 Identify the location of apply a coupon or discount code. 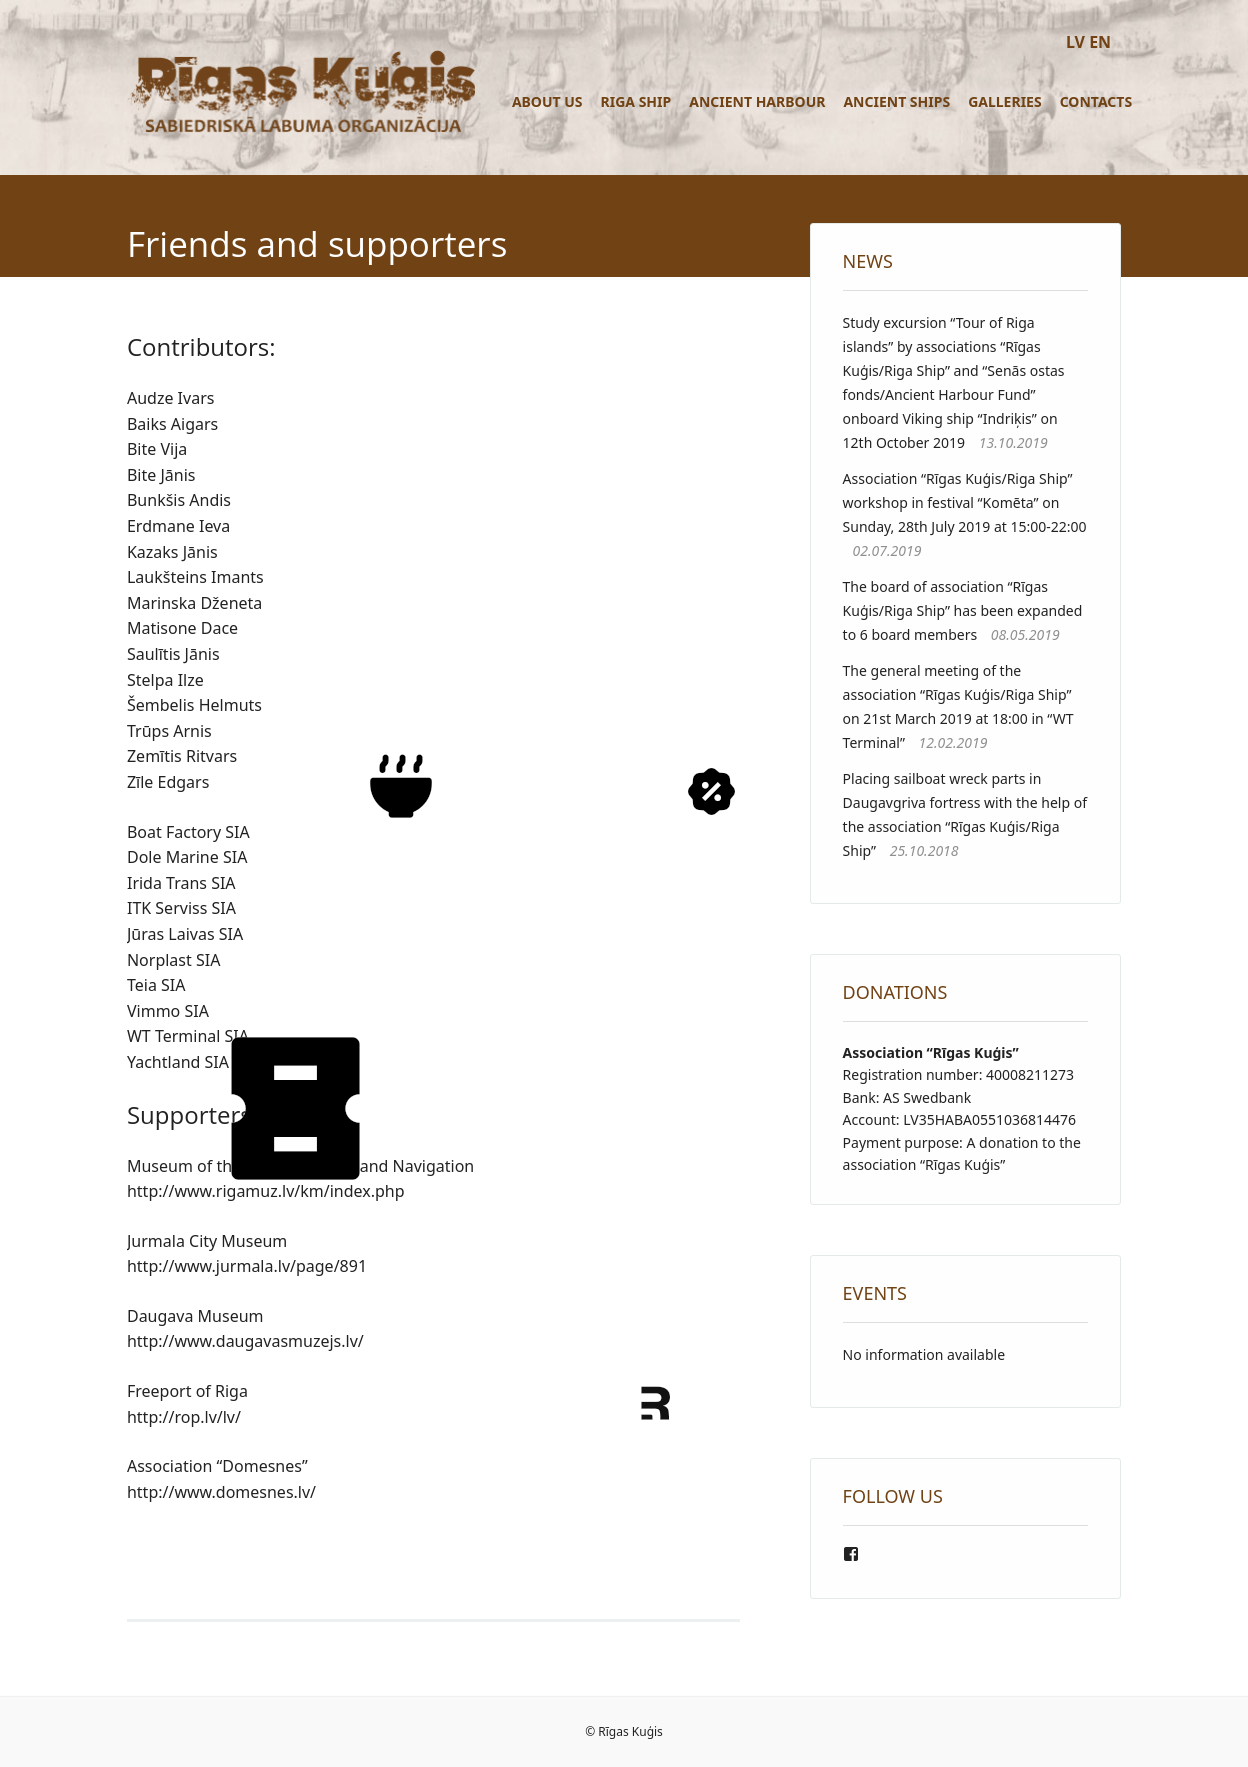
(295, 1108).